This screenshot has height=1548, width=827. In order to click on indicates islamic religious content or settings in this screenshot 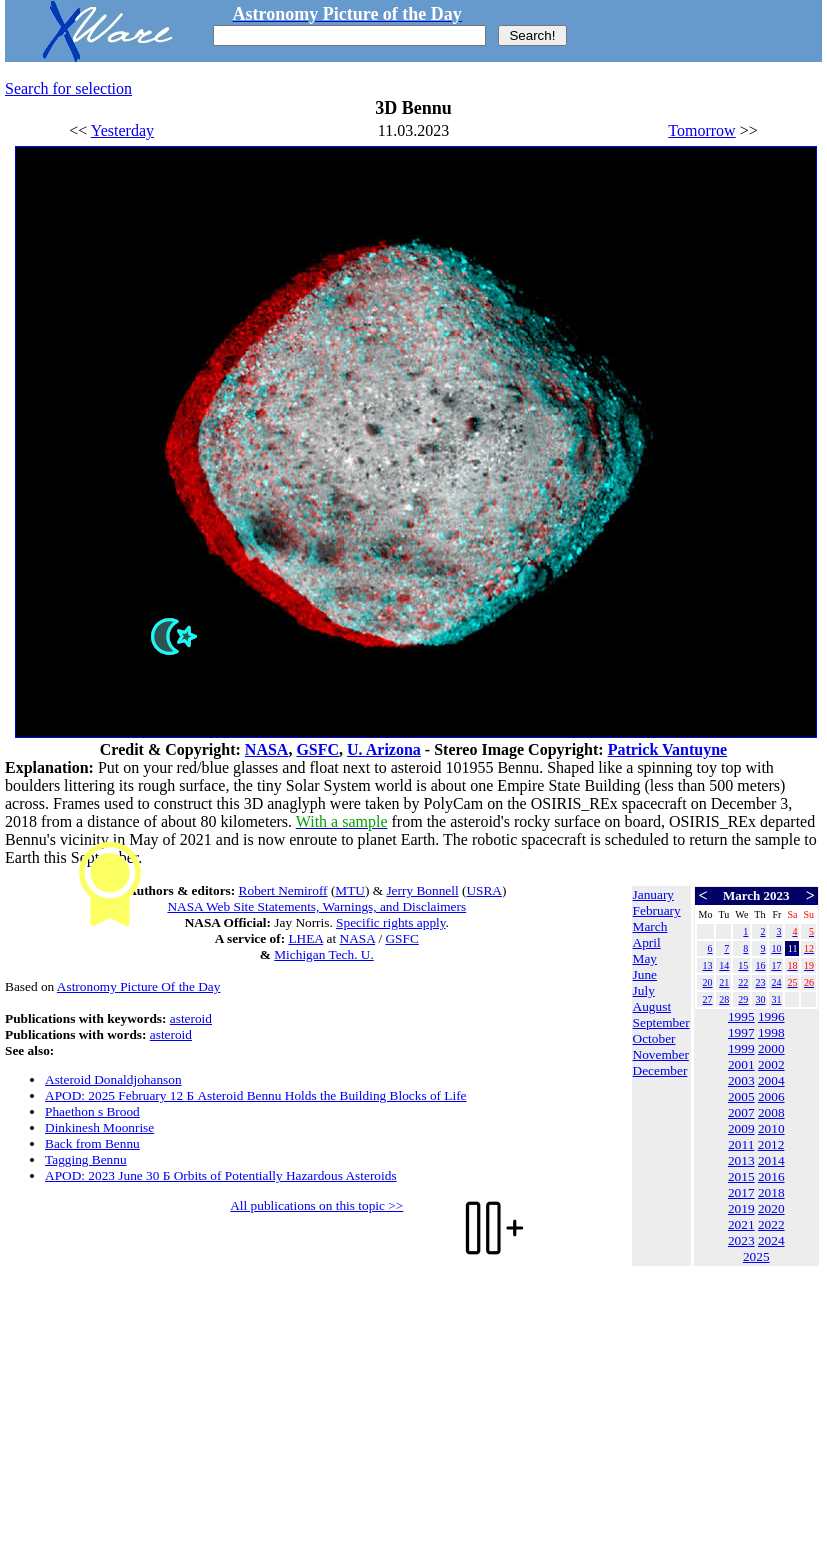, I will do `click(172, 636)`.